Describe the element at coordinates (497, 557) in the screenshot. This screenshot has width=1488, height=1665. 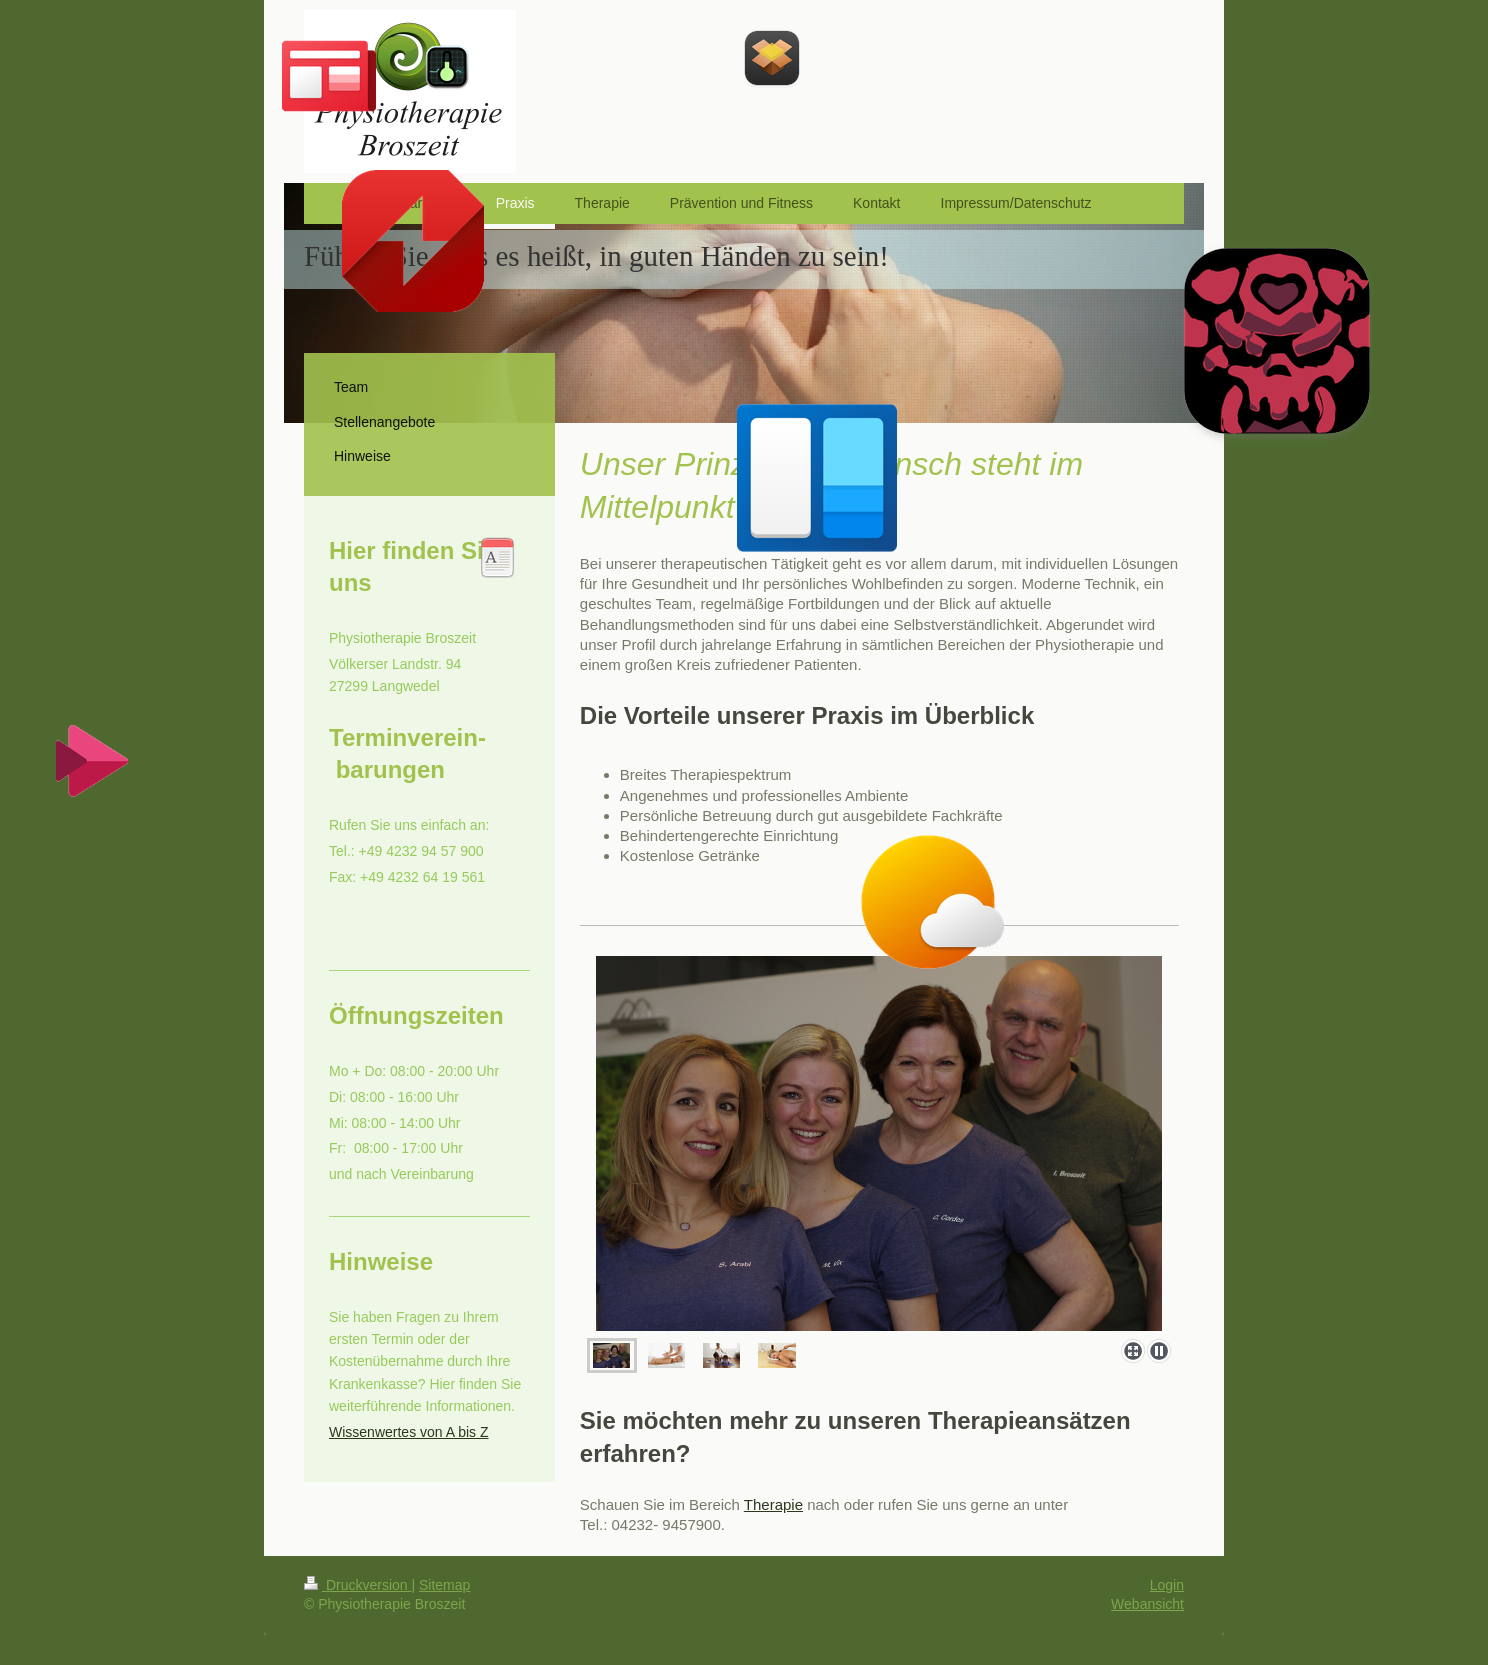
I see `open the books or e-reader app` at that location.